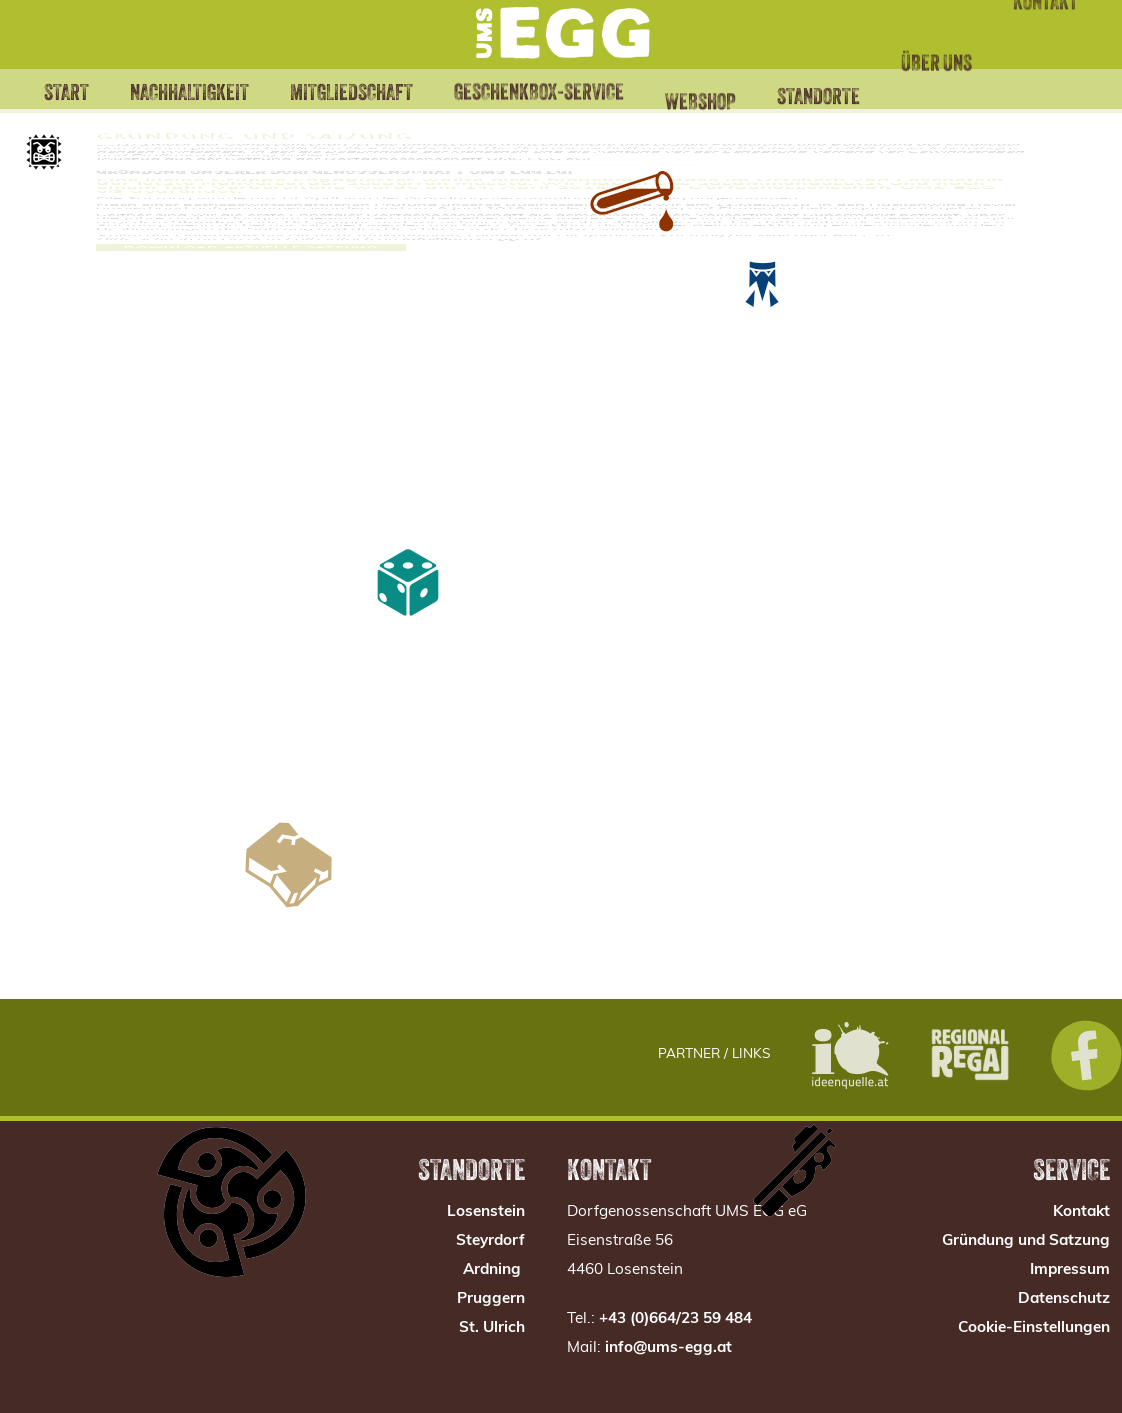 Image resolution: width=1122 pixels, height=1413 pixels. What do you see at coordinates (408, 583) in the screenshot?
I see `roll the dice or randomize` at bounding box center [408, 583].